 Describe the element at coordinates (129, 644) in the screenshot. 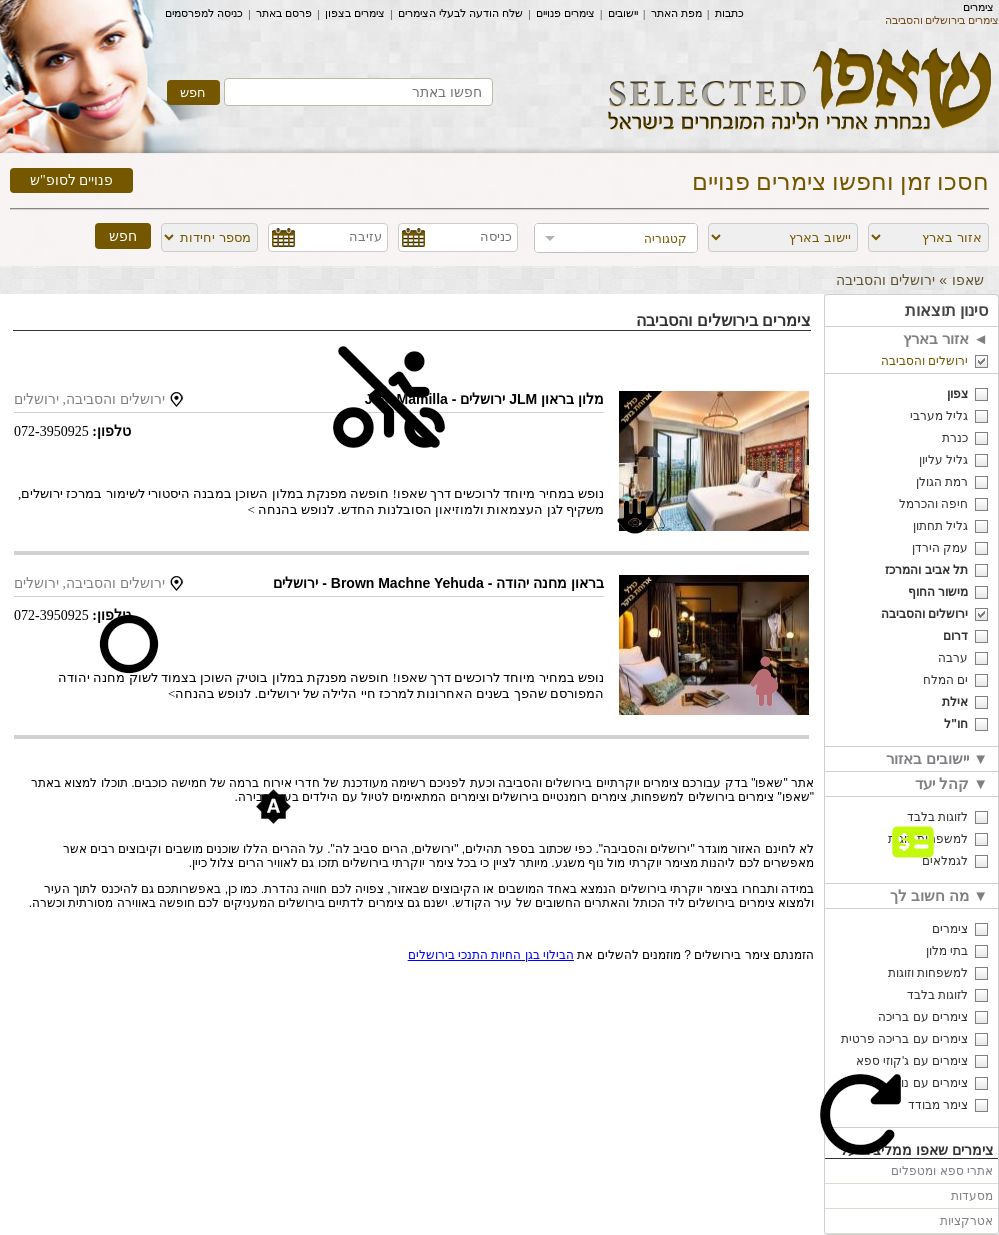

I see `indicates an unread item or notification` at that location.